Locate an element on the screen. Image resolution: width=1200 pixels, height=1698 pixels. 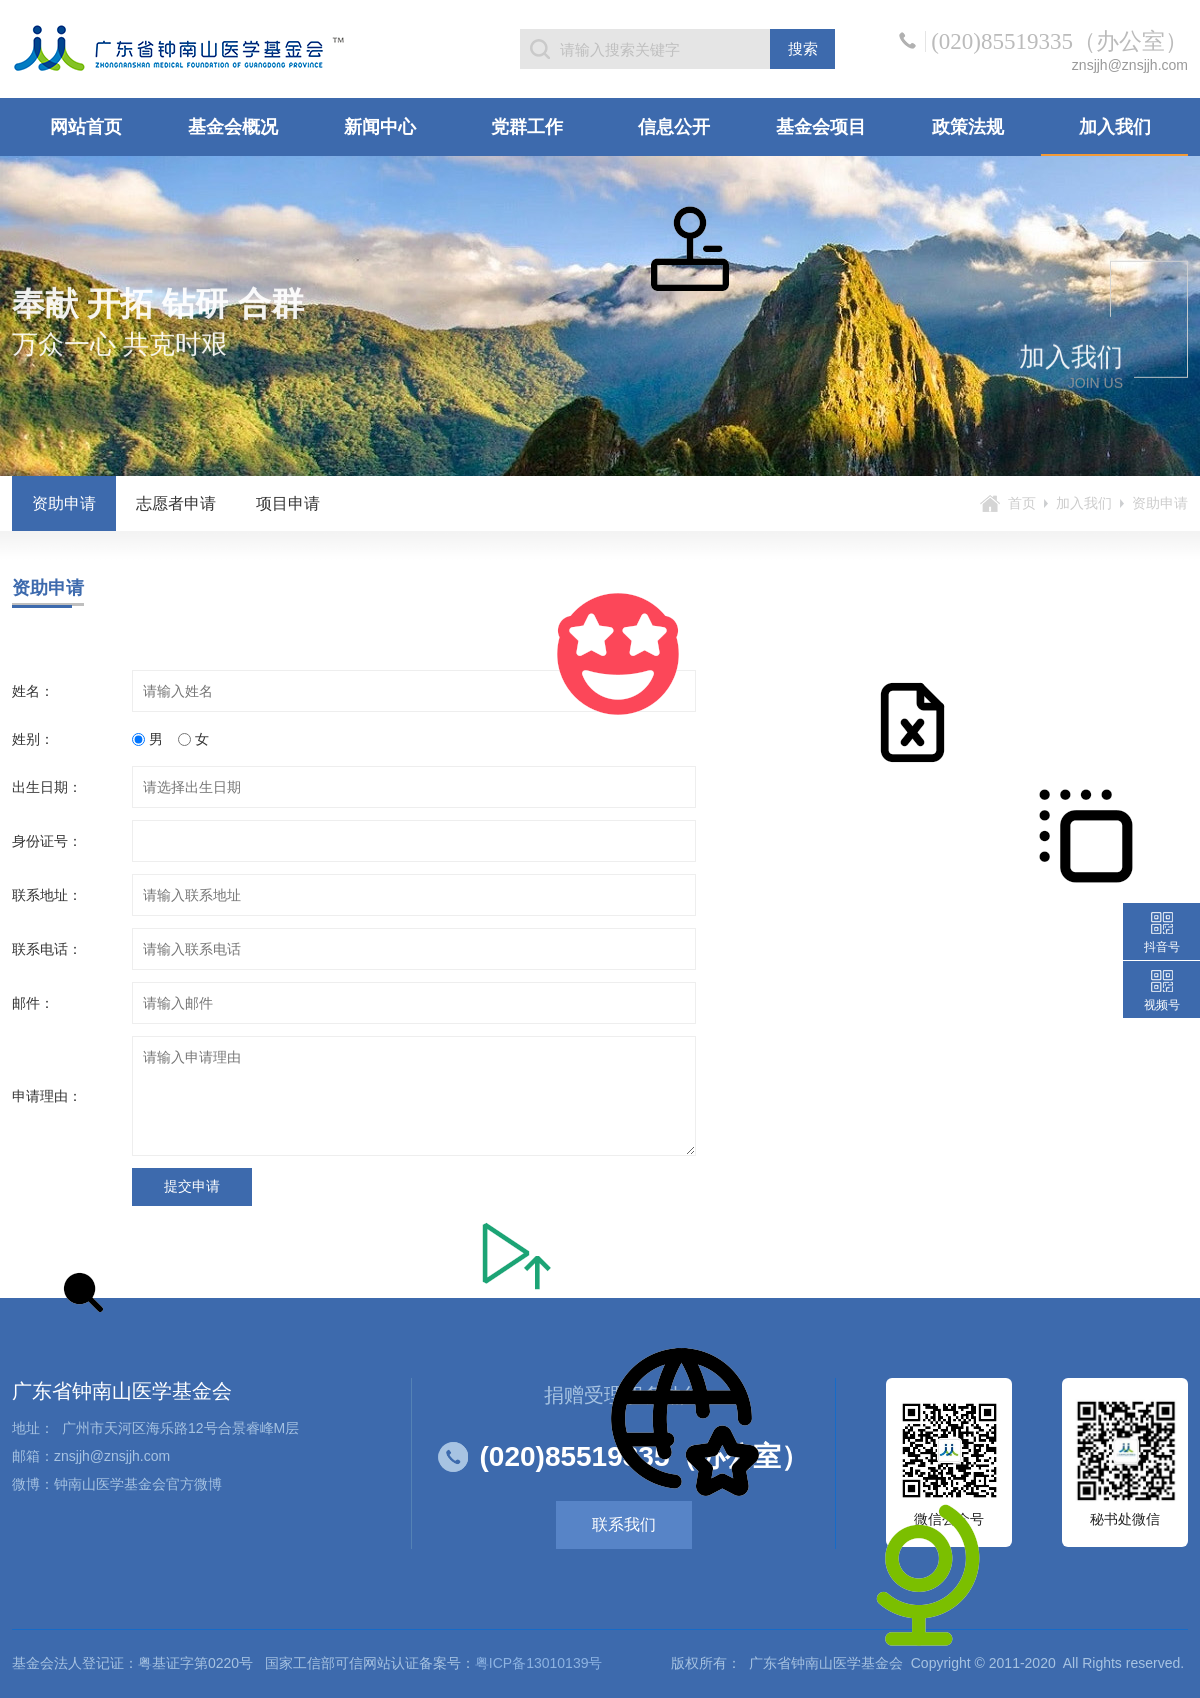
run code in cell above is located at coordinates (516, 1256).